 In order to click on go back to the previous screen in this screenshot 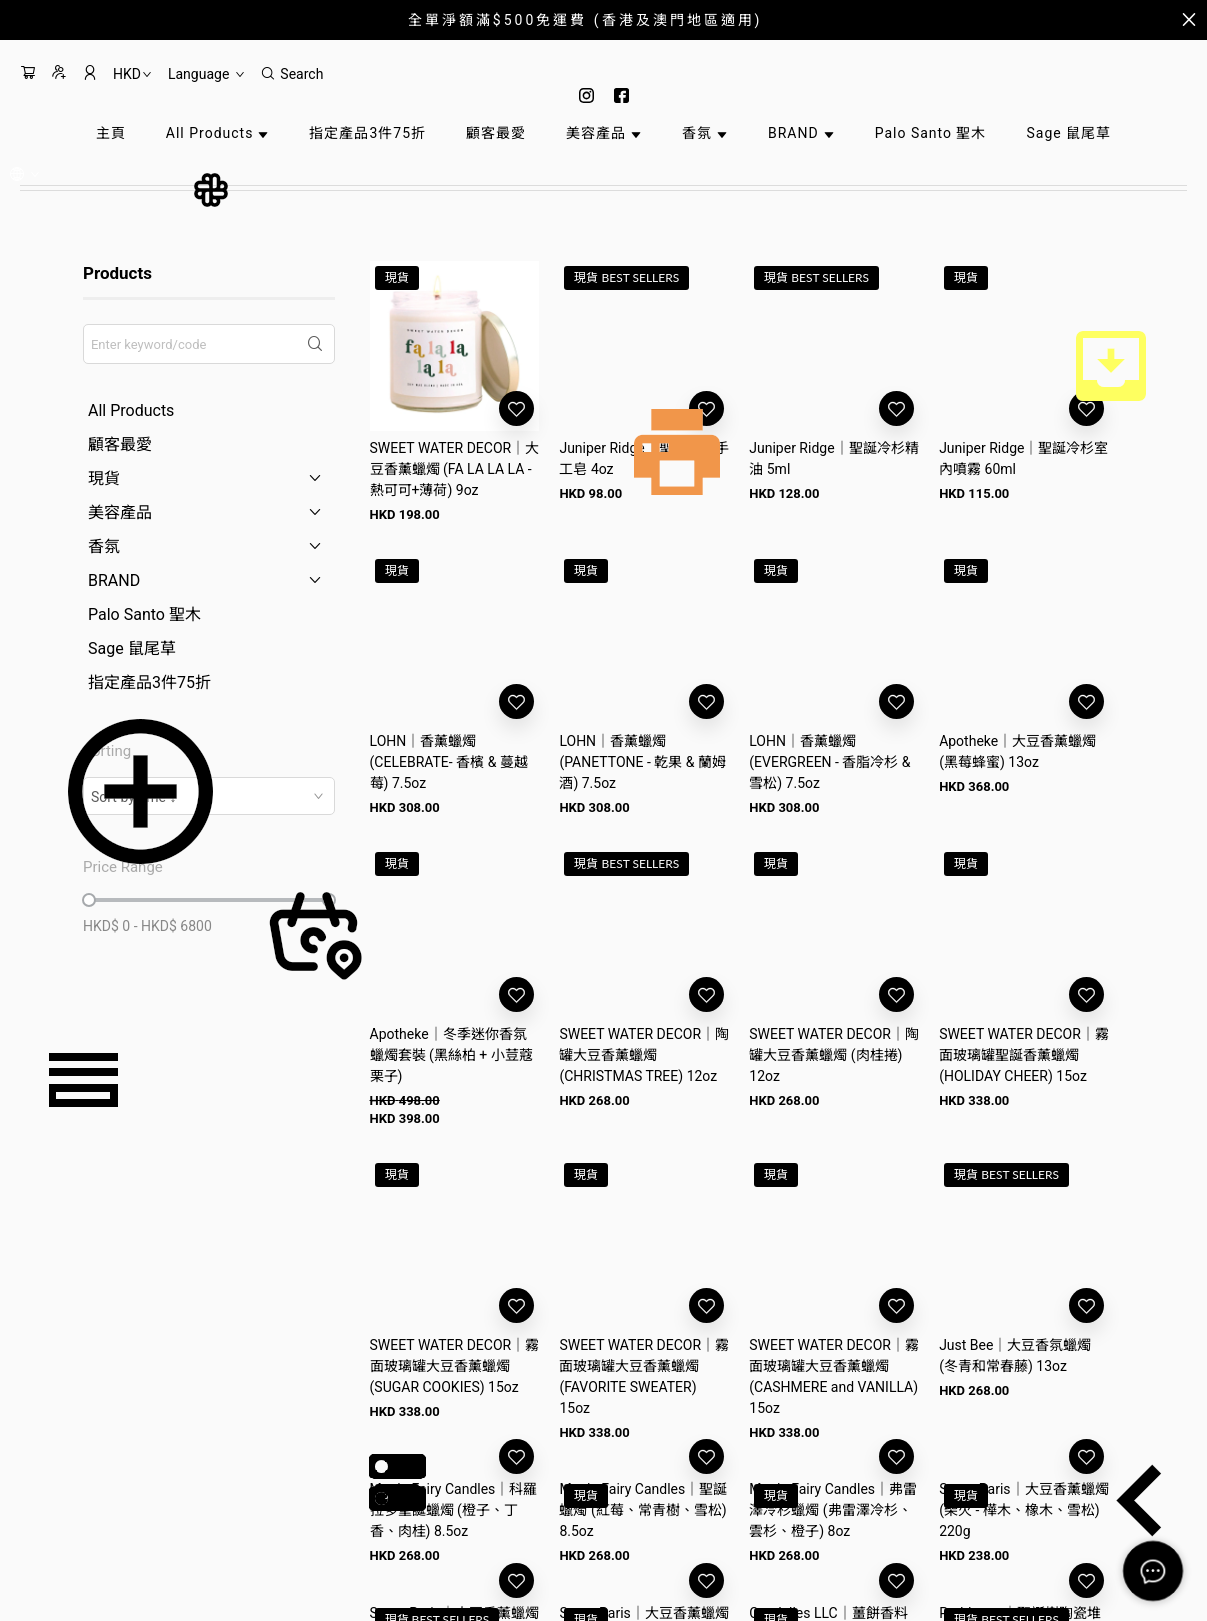, I will do `click(1139, 1500)`.